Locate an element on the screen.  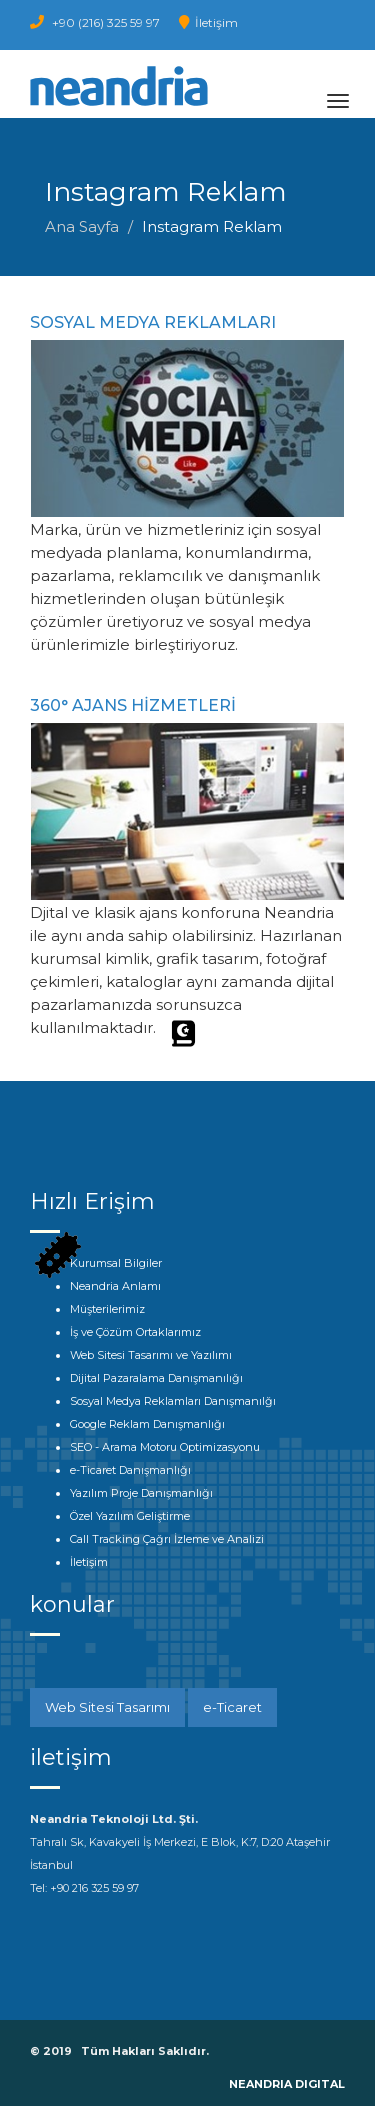
indicates microbiology or bacterial content is located at coordinates (58, 1255).